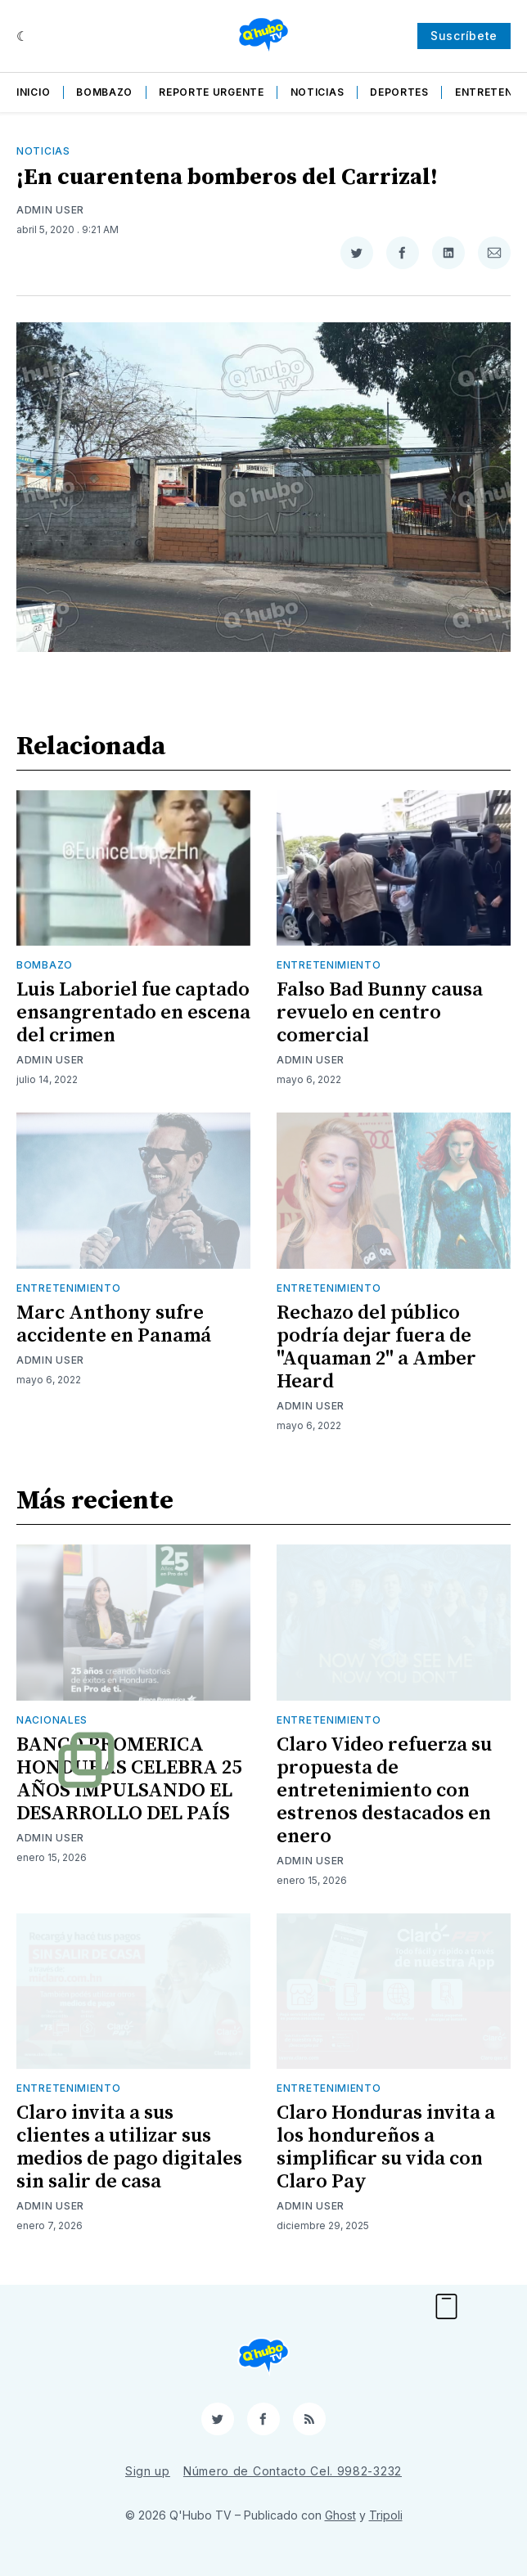  I want to click on view overlapping layers or intersecting objects, so click(86, 1760).